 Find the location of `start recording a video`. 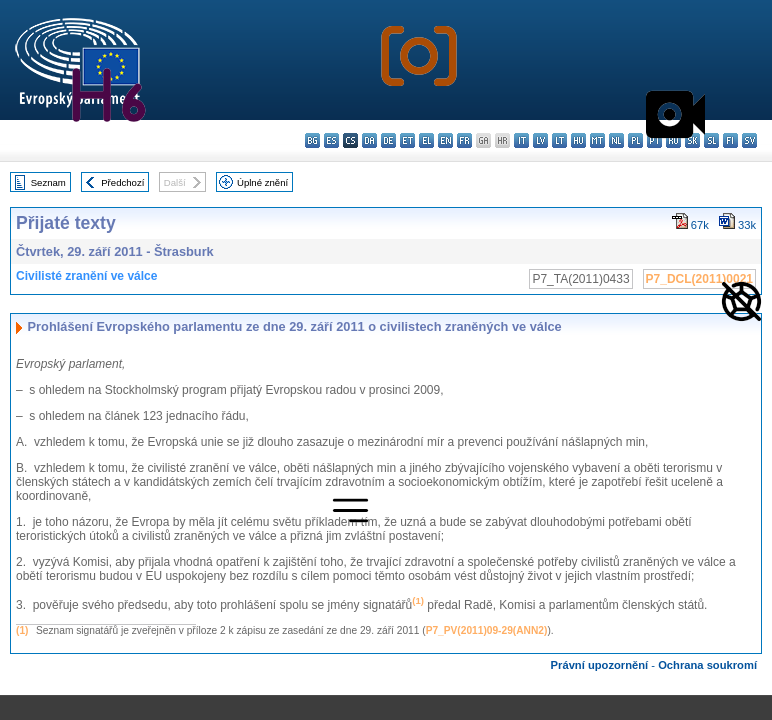

start recording a video is located at coordinates (675, 114).